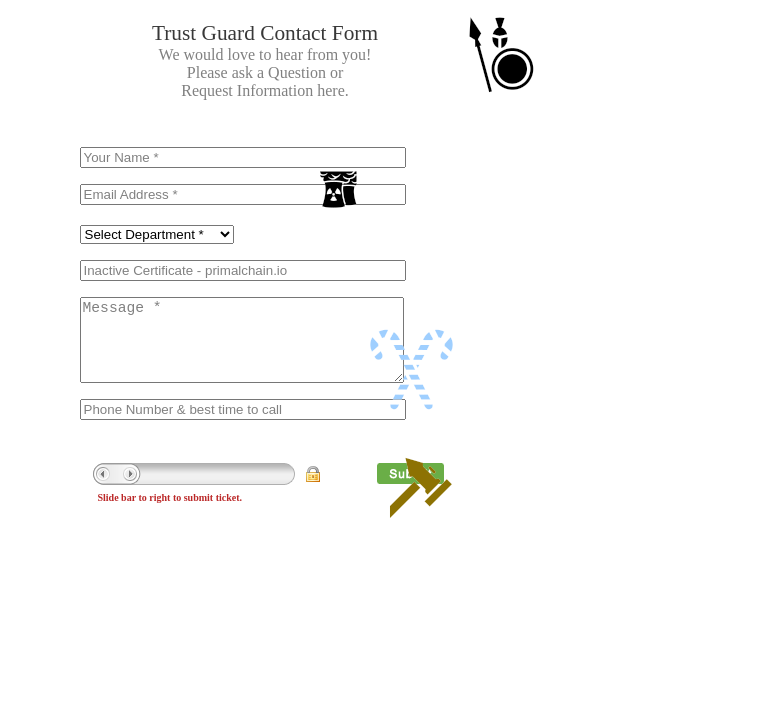  Describe the element at coordinates (497, 53) in the screenshot. I see `select spartan warrior class or faction` at that location.